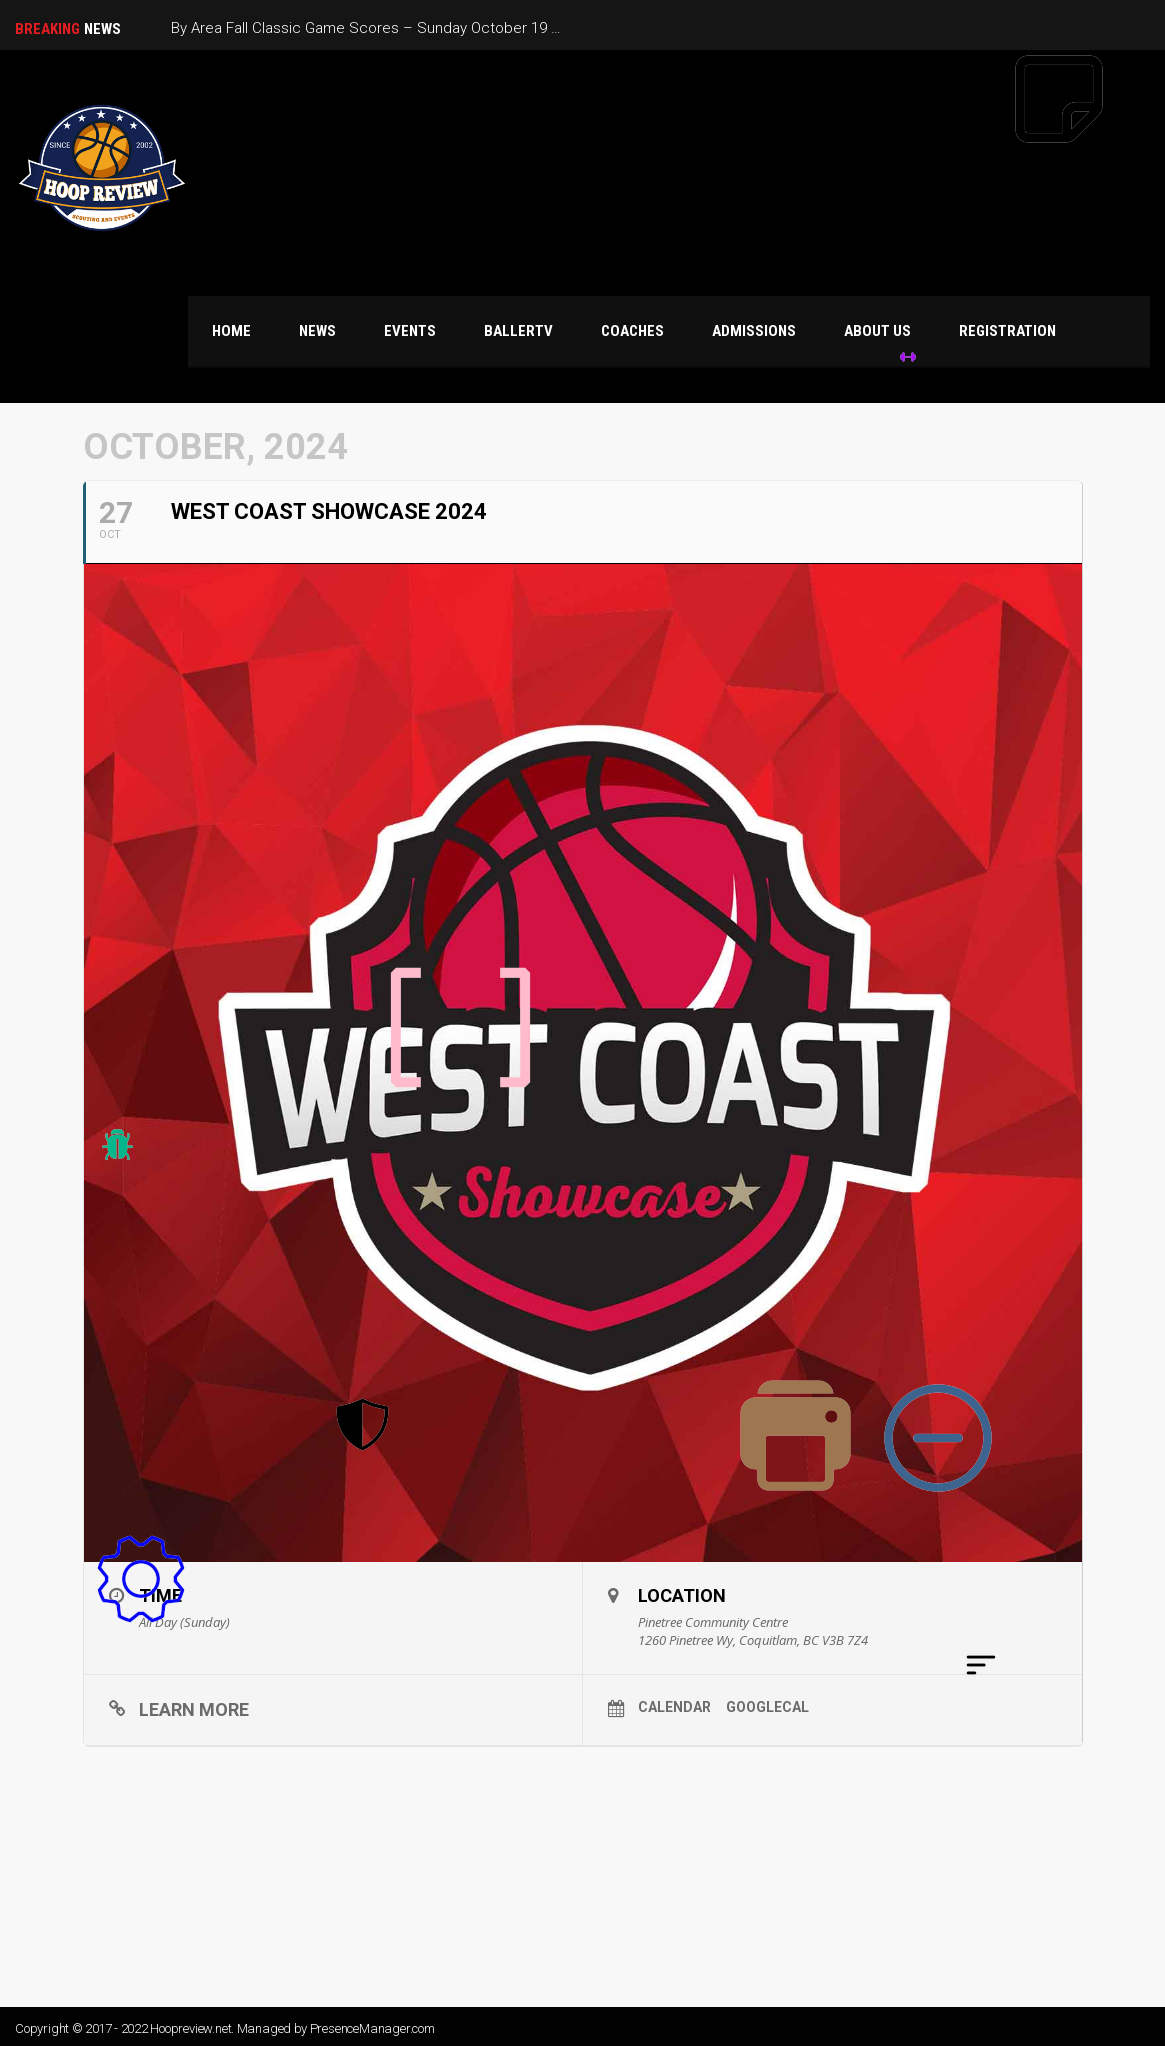 The image size is (1165, 2046). Describe the element at coordinates (795, 1435) in the screenshot. I see `print this document` at that location.